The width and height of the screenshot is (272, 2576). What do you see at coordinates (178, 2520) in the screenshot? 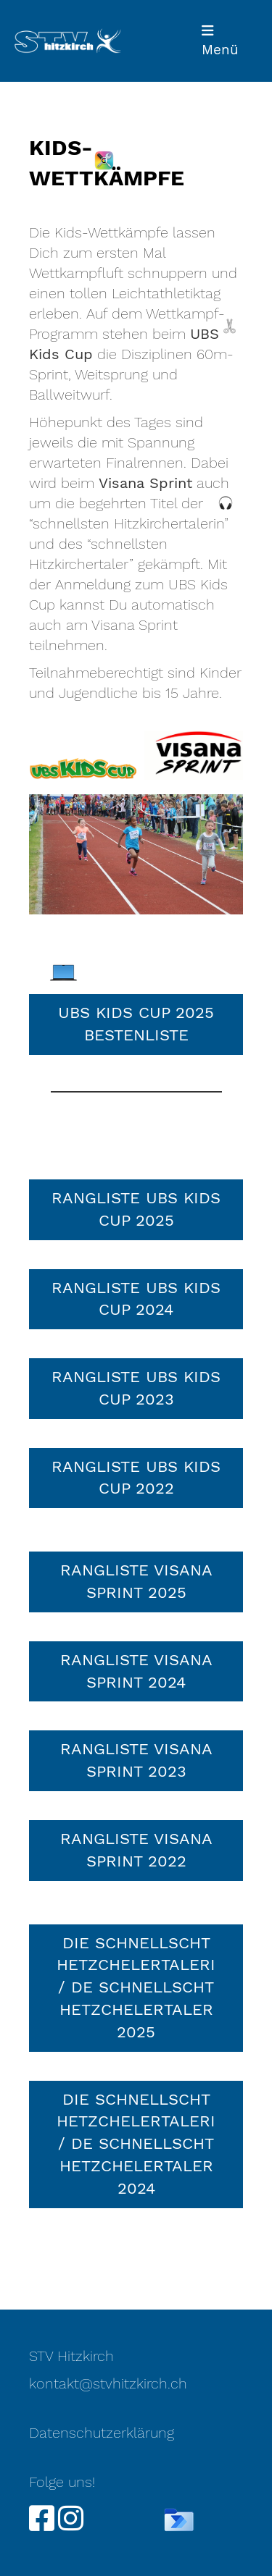
I see `open Microsoft Power Automate project files` at bounding box center [178, 2520].